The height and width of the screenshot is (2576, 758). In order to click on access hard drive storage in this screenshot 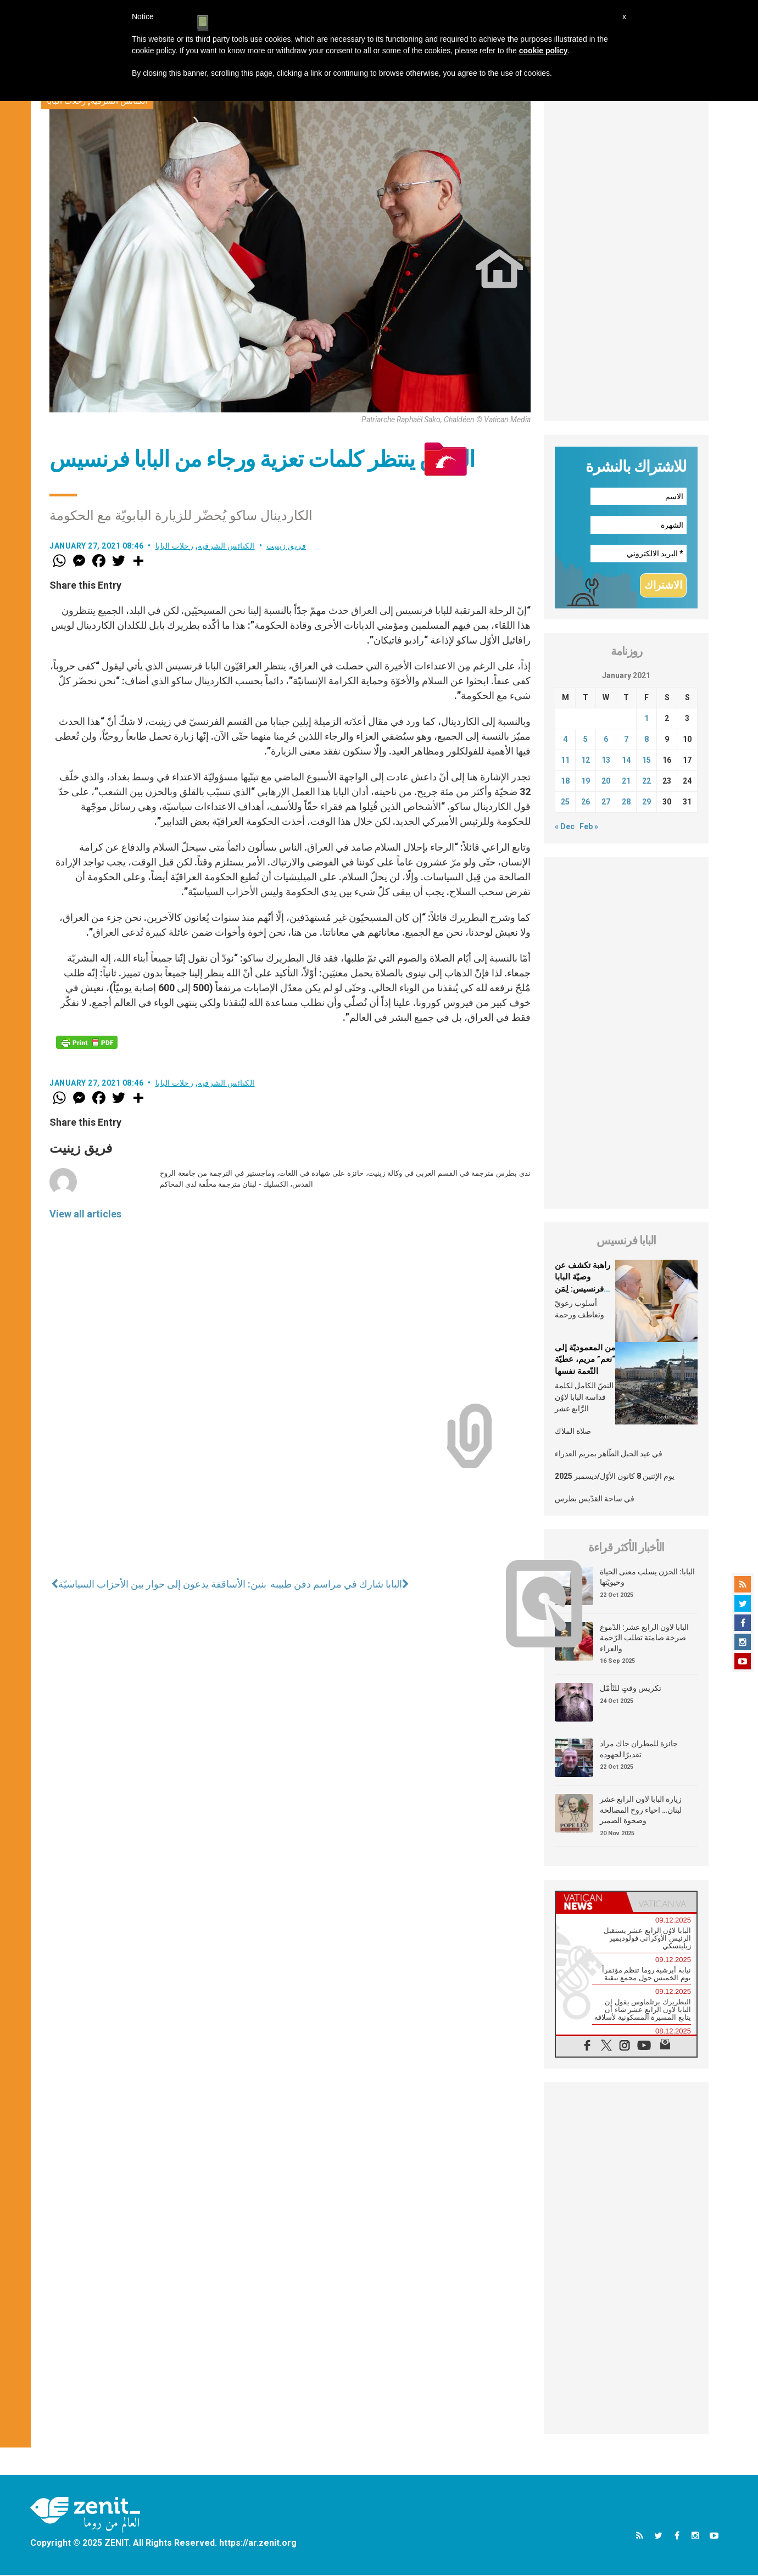, I will do `click(544, 1603)`.